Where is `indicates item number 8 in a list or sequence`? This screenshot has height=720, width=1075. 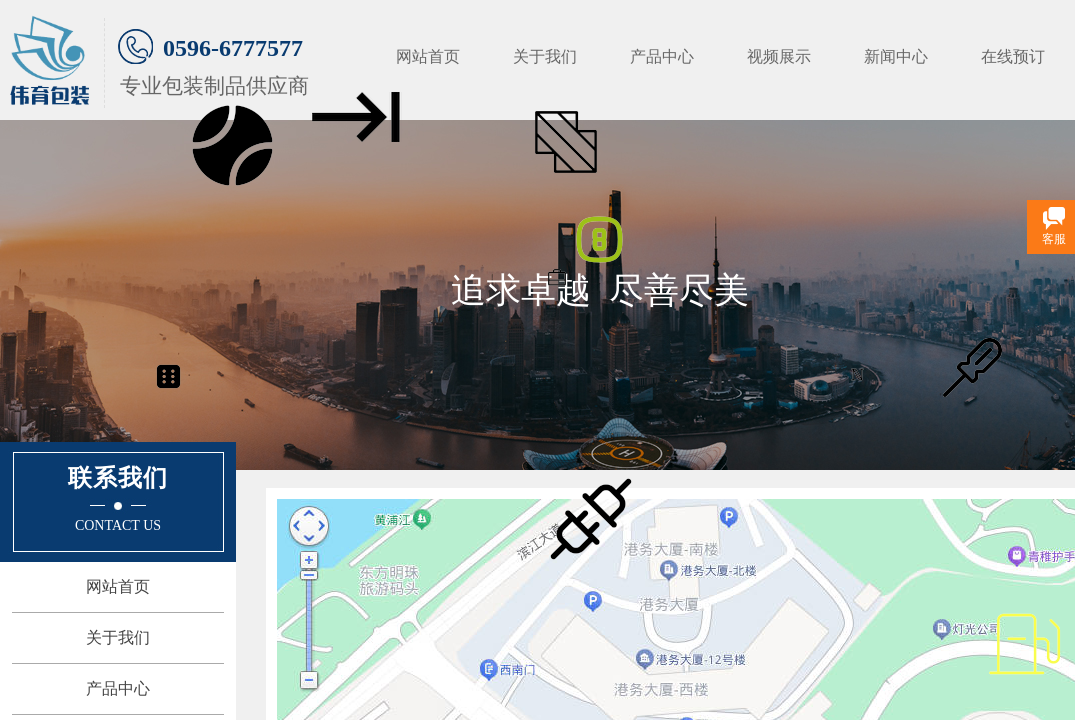
indicates item number 8 in a list or sequence is located at coordinates (599, 239).